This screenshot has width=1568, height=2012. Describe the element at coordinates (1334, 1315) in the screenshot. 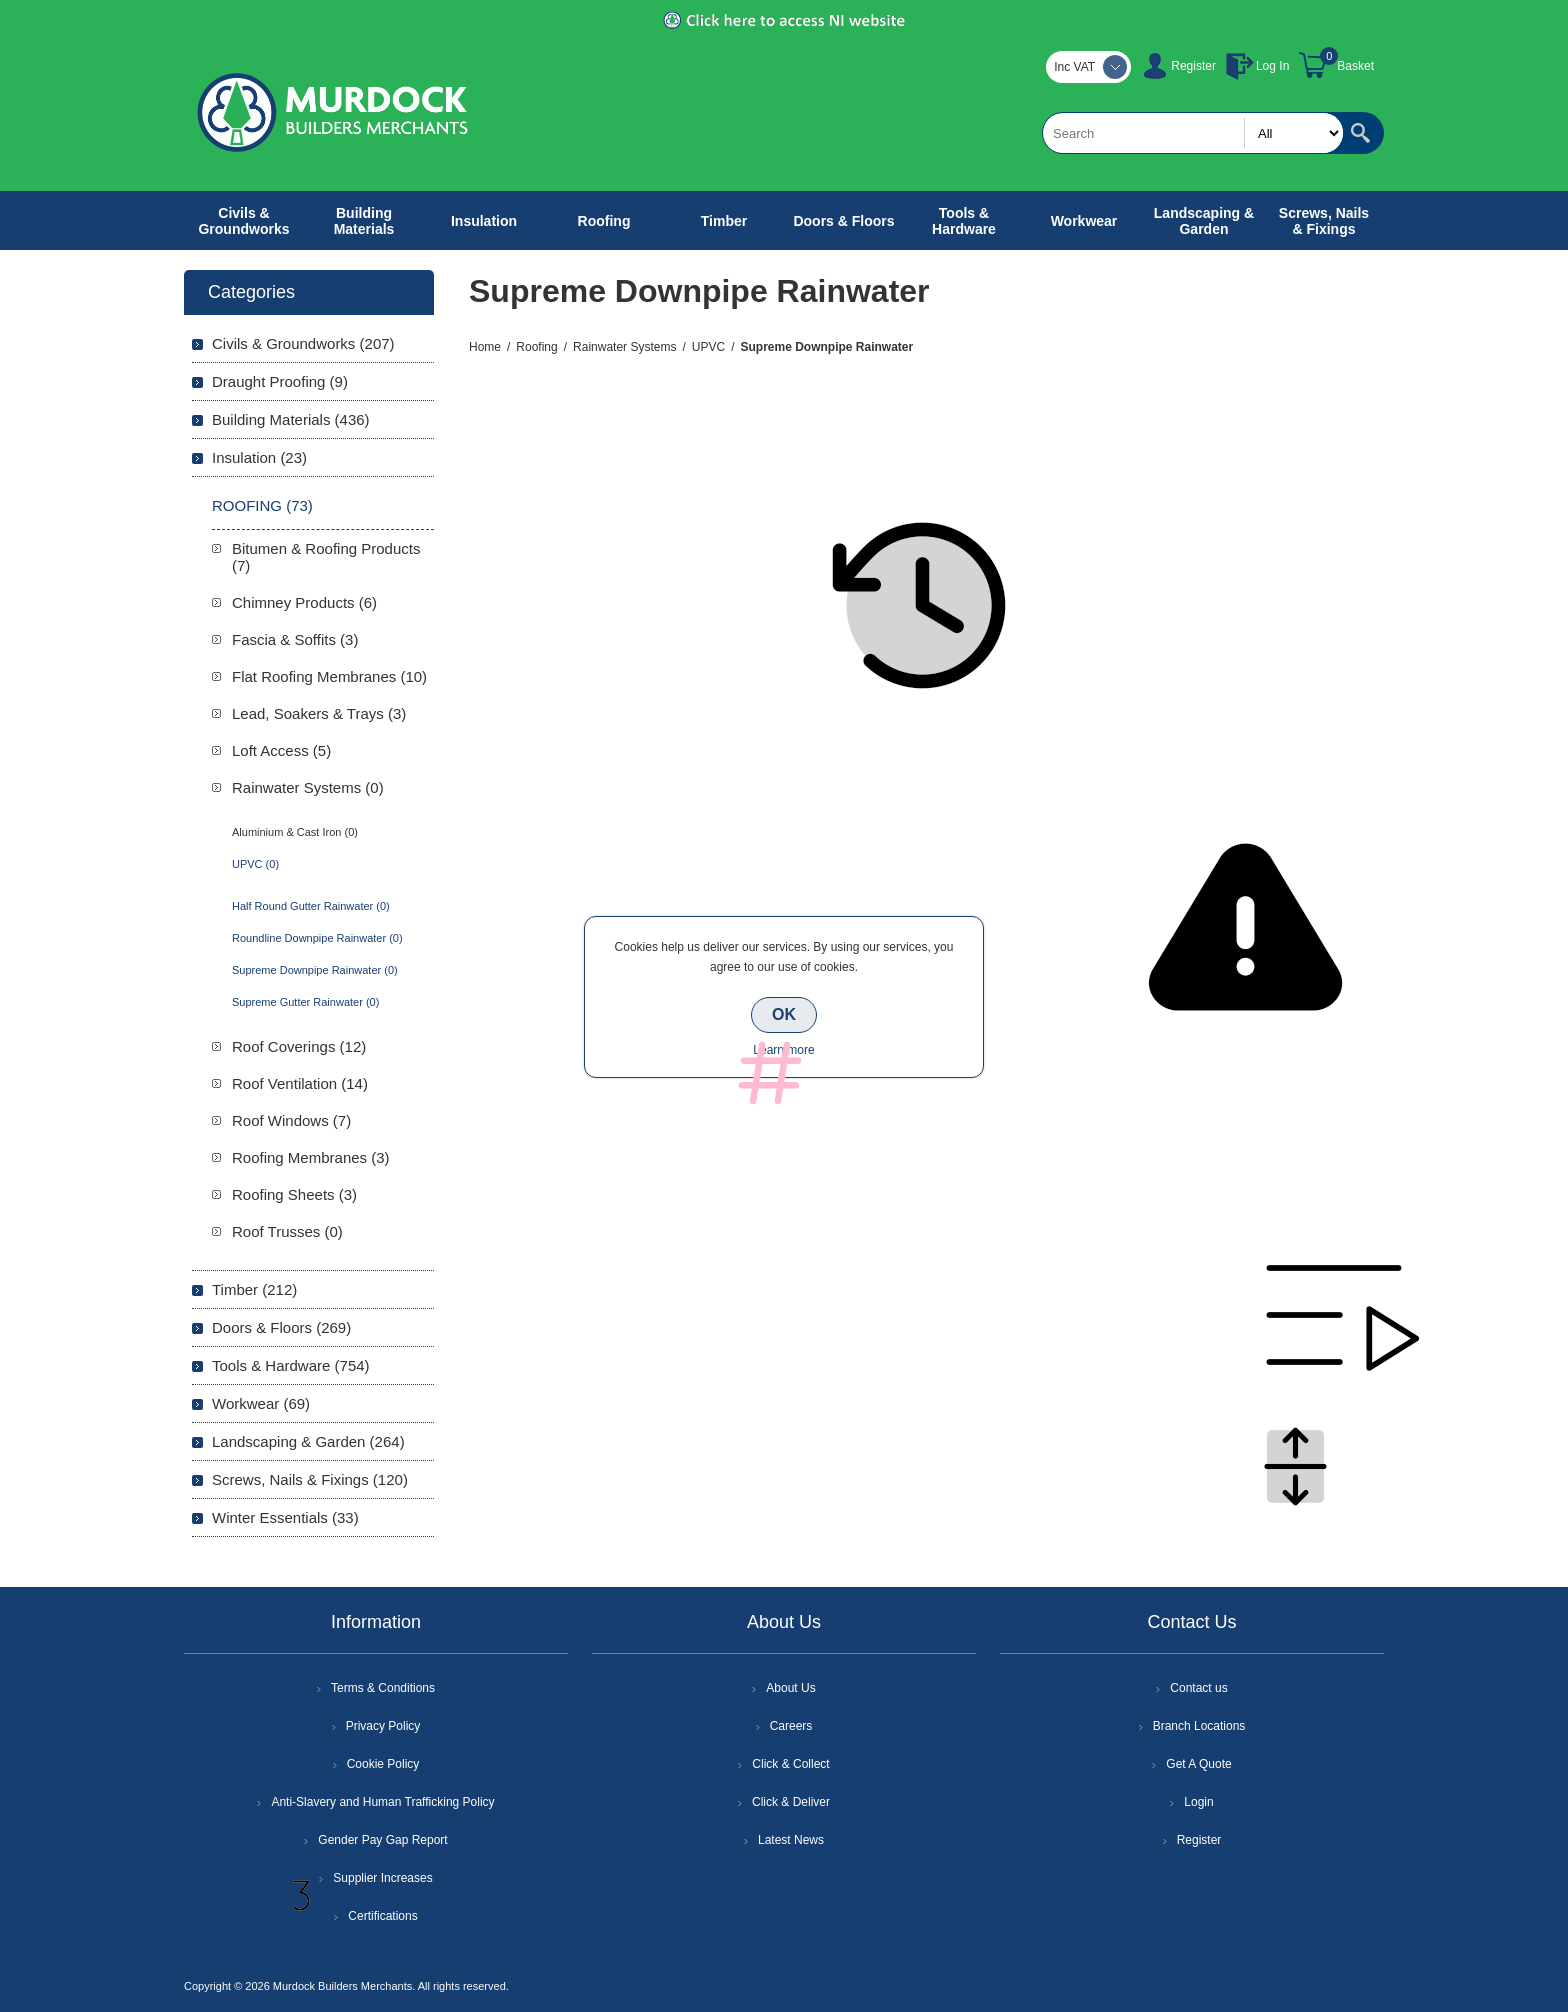

I see `view playback queue` at that location.